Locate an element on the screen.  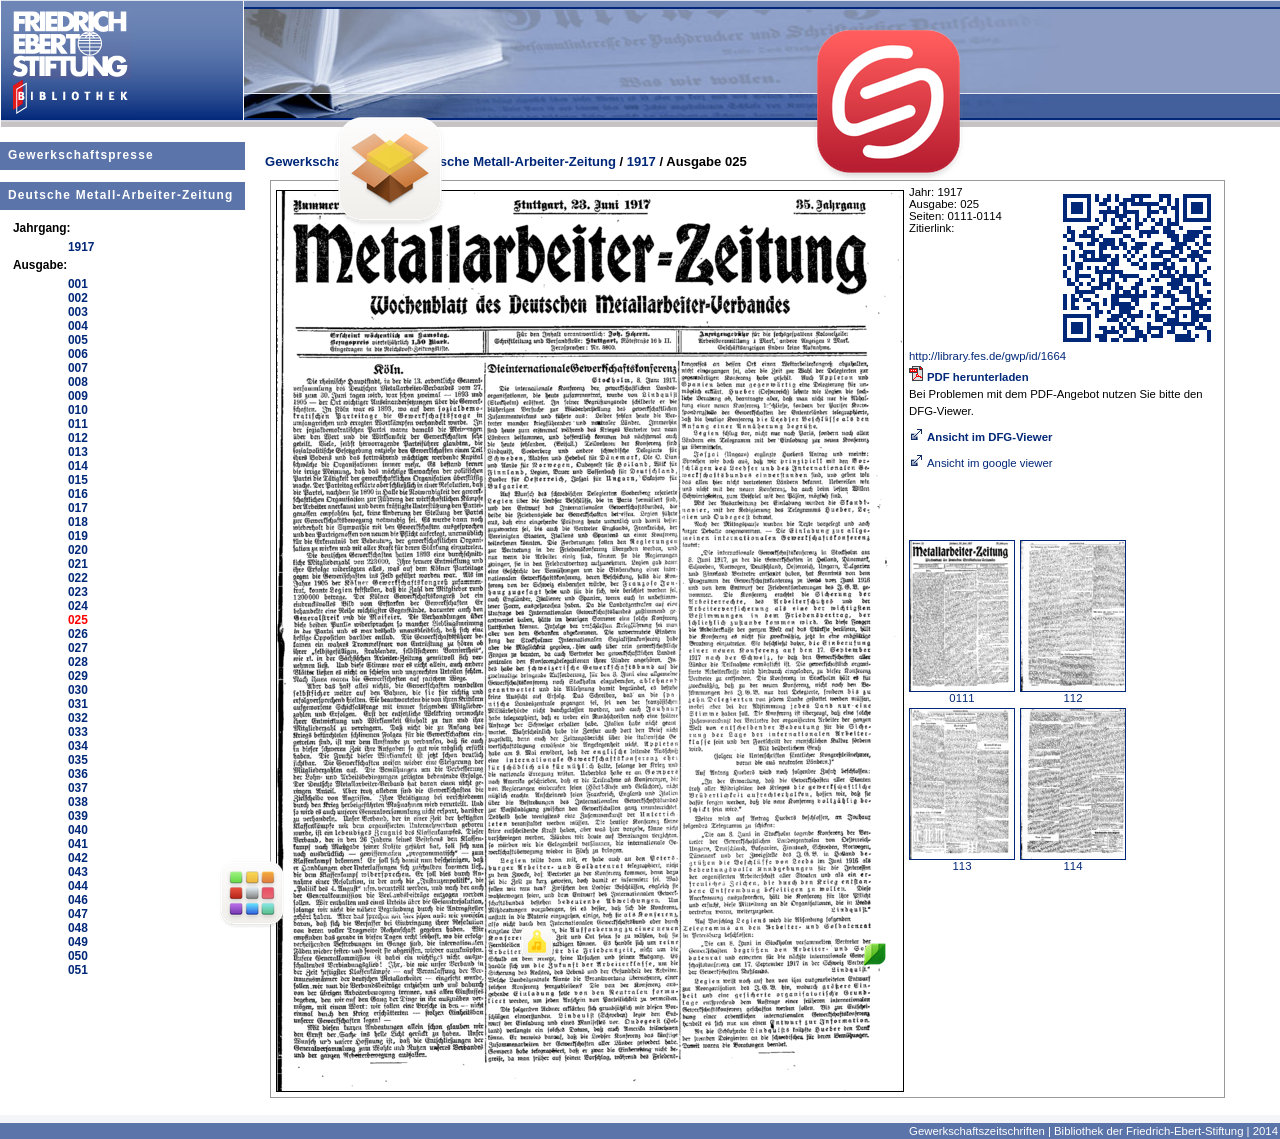
open the app grid or launcher is located at coordinates (252, 893).